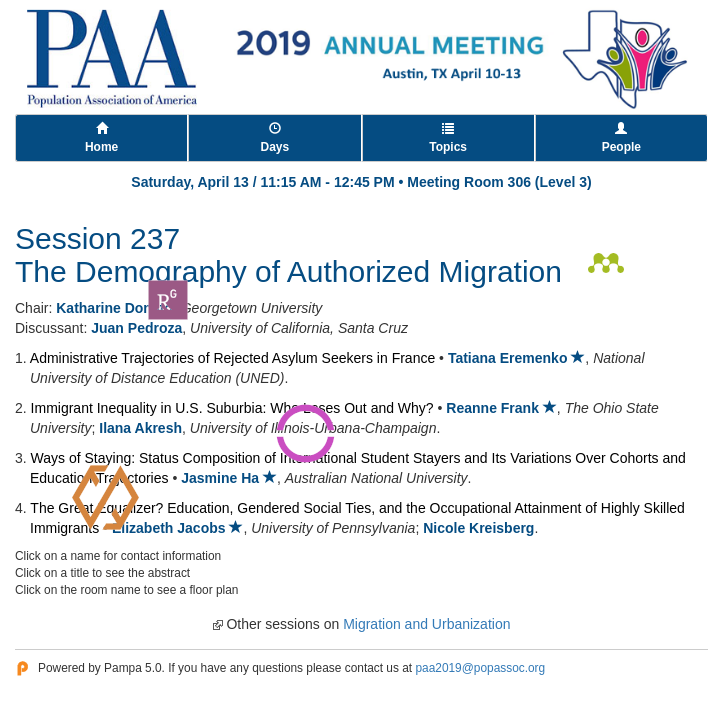  I want to click on indicates content is loading, so click(305, 433).